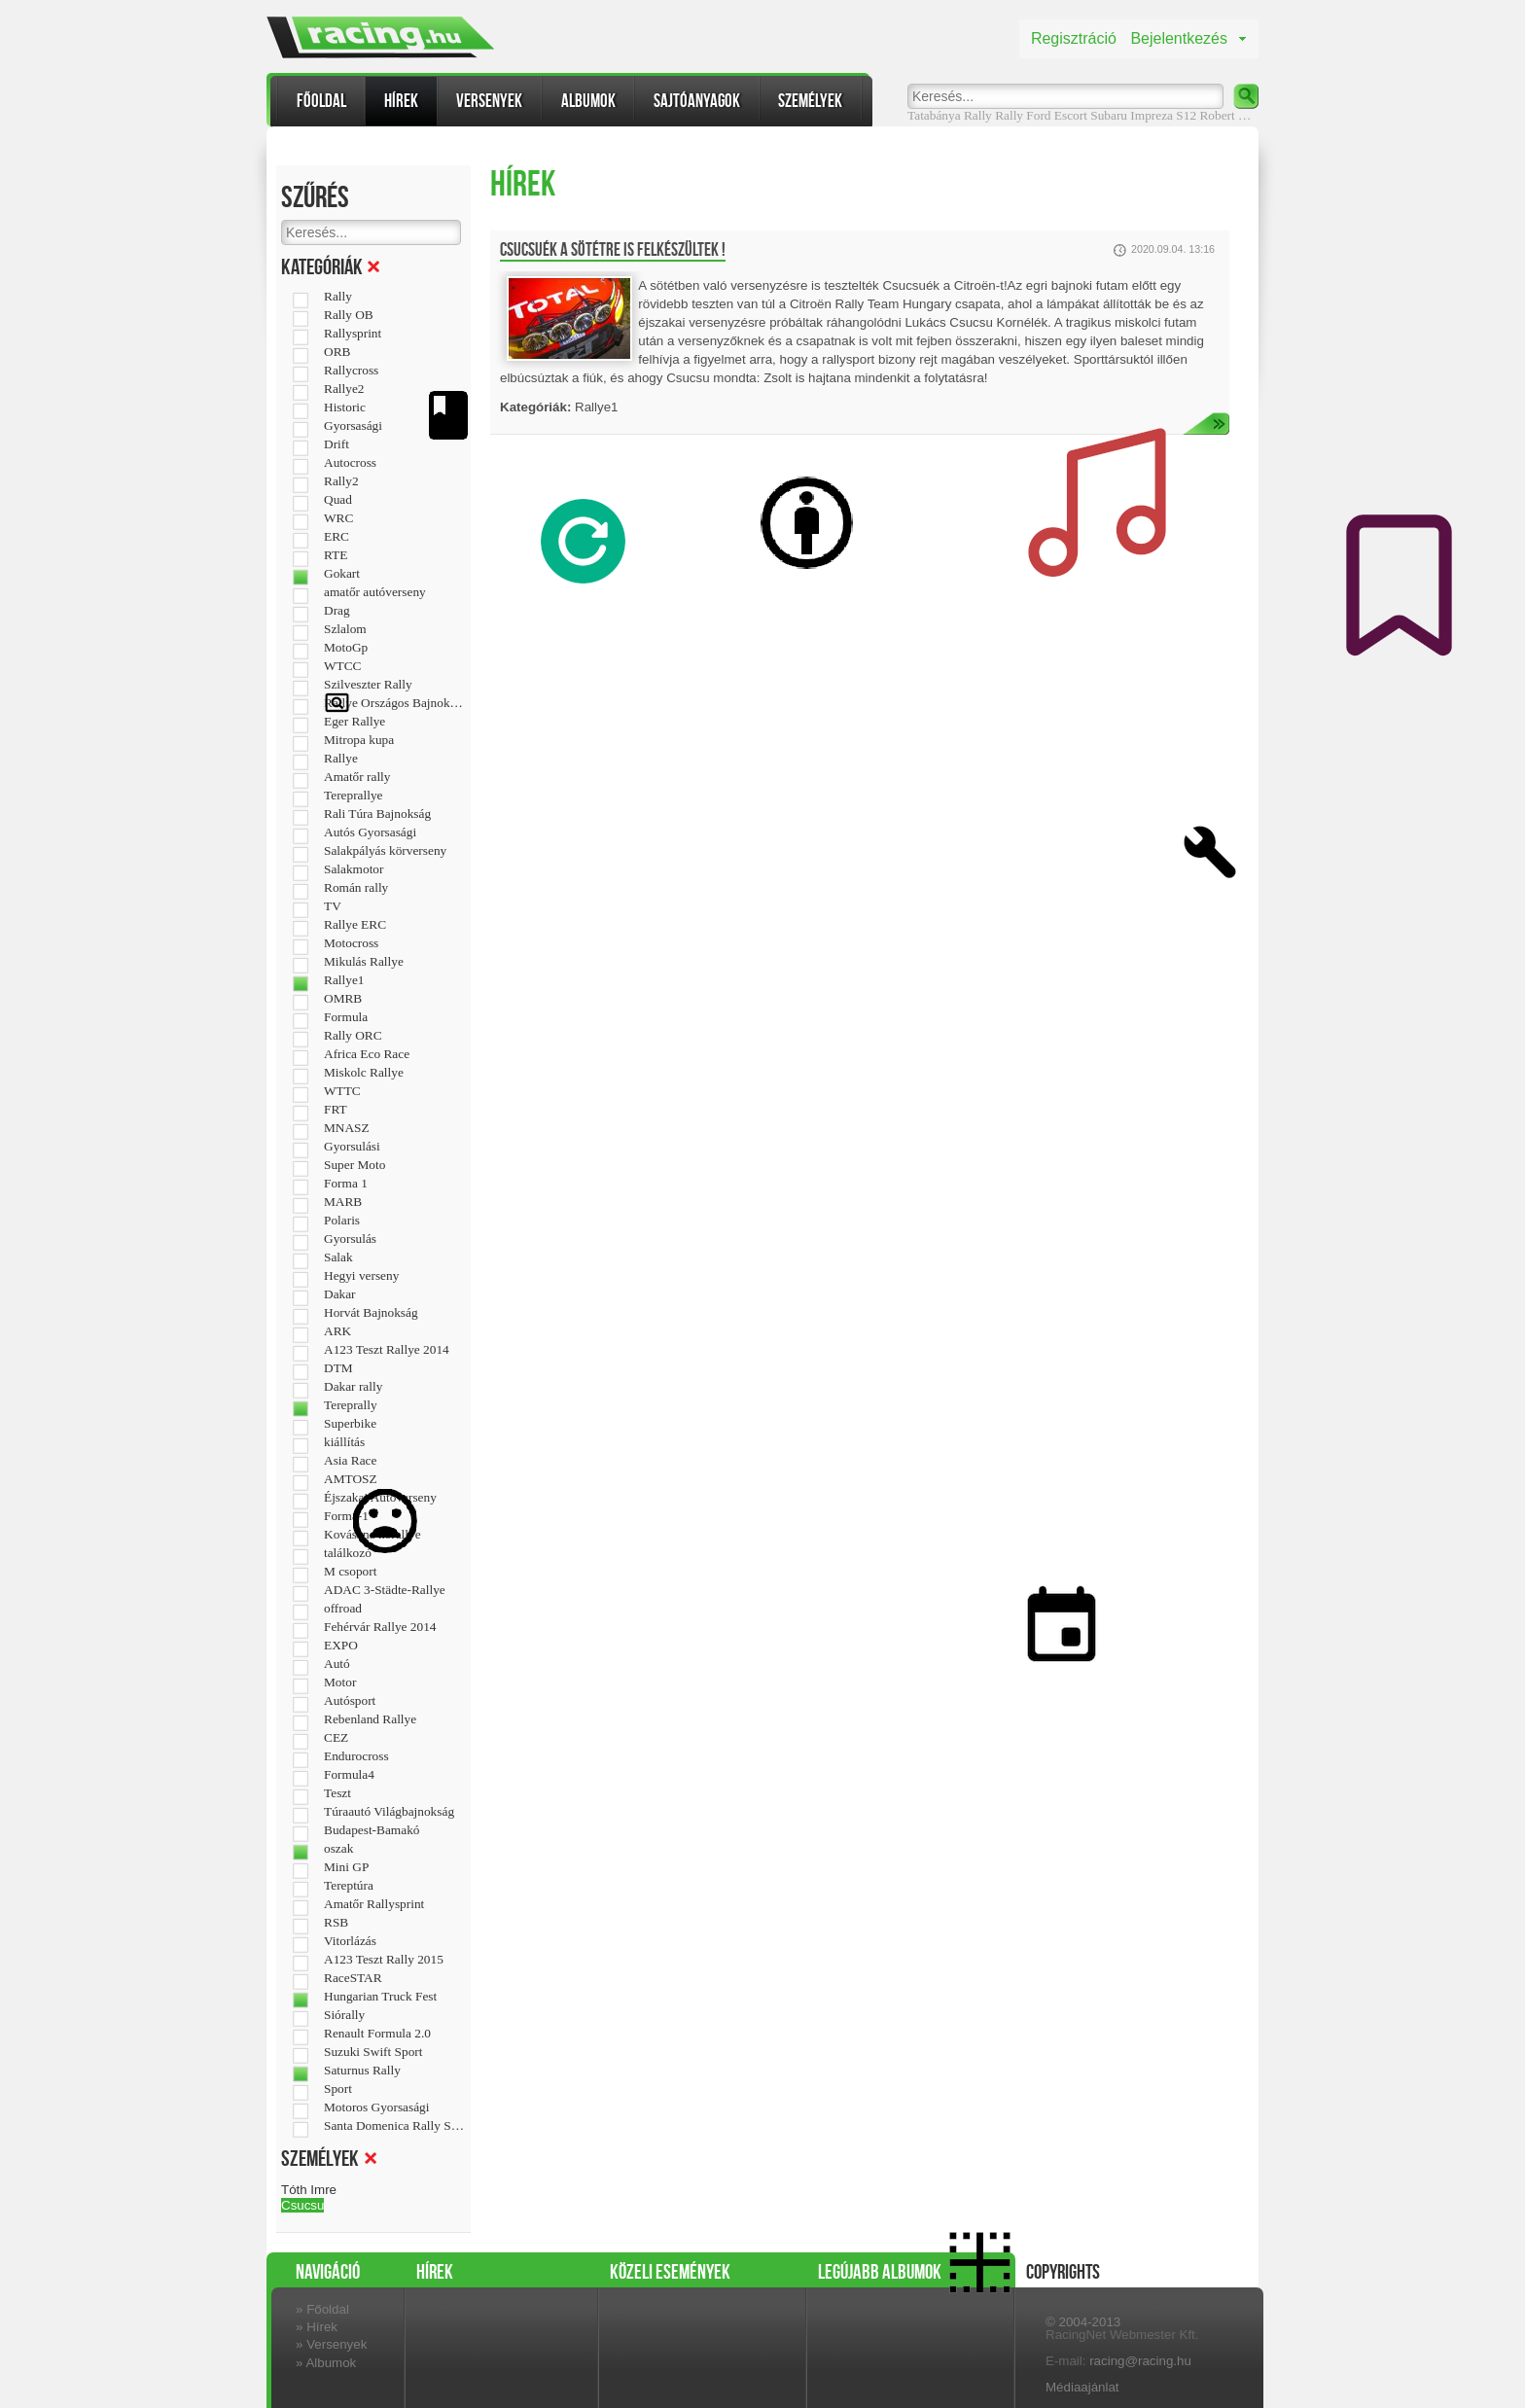 This screenshot has height=2408, width=1525. What do you see at coordinates (1061, 1623) in the screenshot?
I see `view calendar or scheduled events` at bounding box center [1061, 1623].